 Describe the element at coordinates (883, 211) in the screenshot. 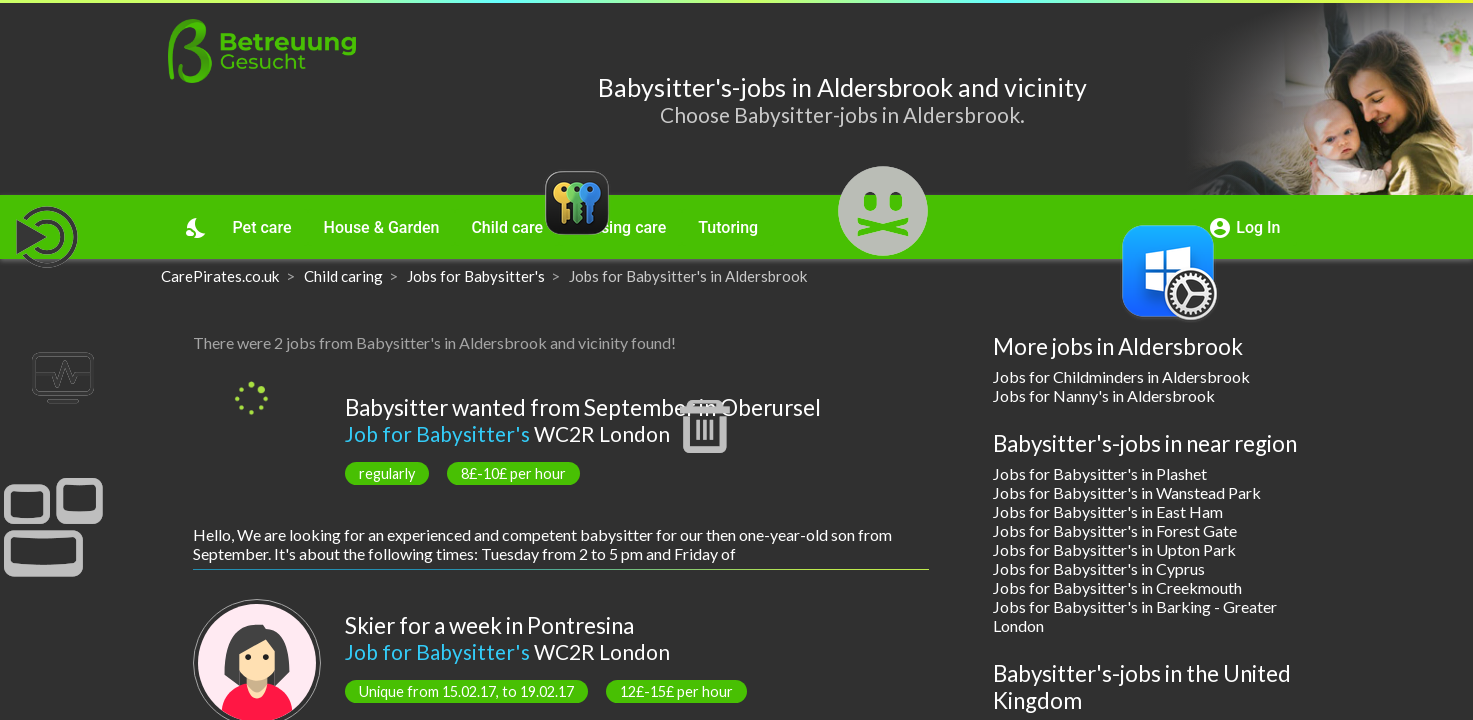

I see `indicates a secret or confidential message` at that location.